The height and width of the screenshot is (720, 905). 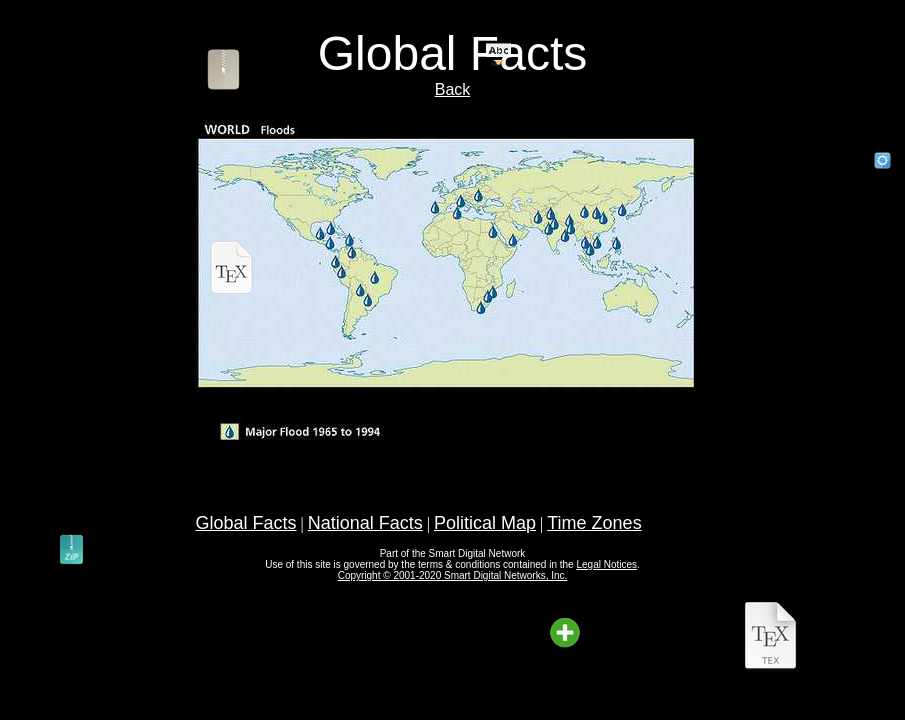 I want to click on windows executable file (.exe), so click(x=882, y=160).